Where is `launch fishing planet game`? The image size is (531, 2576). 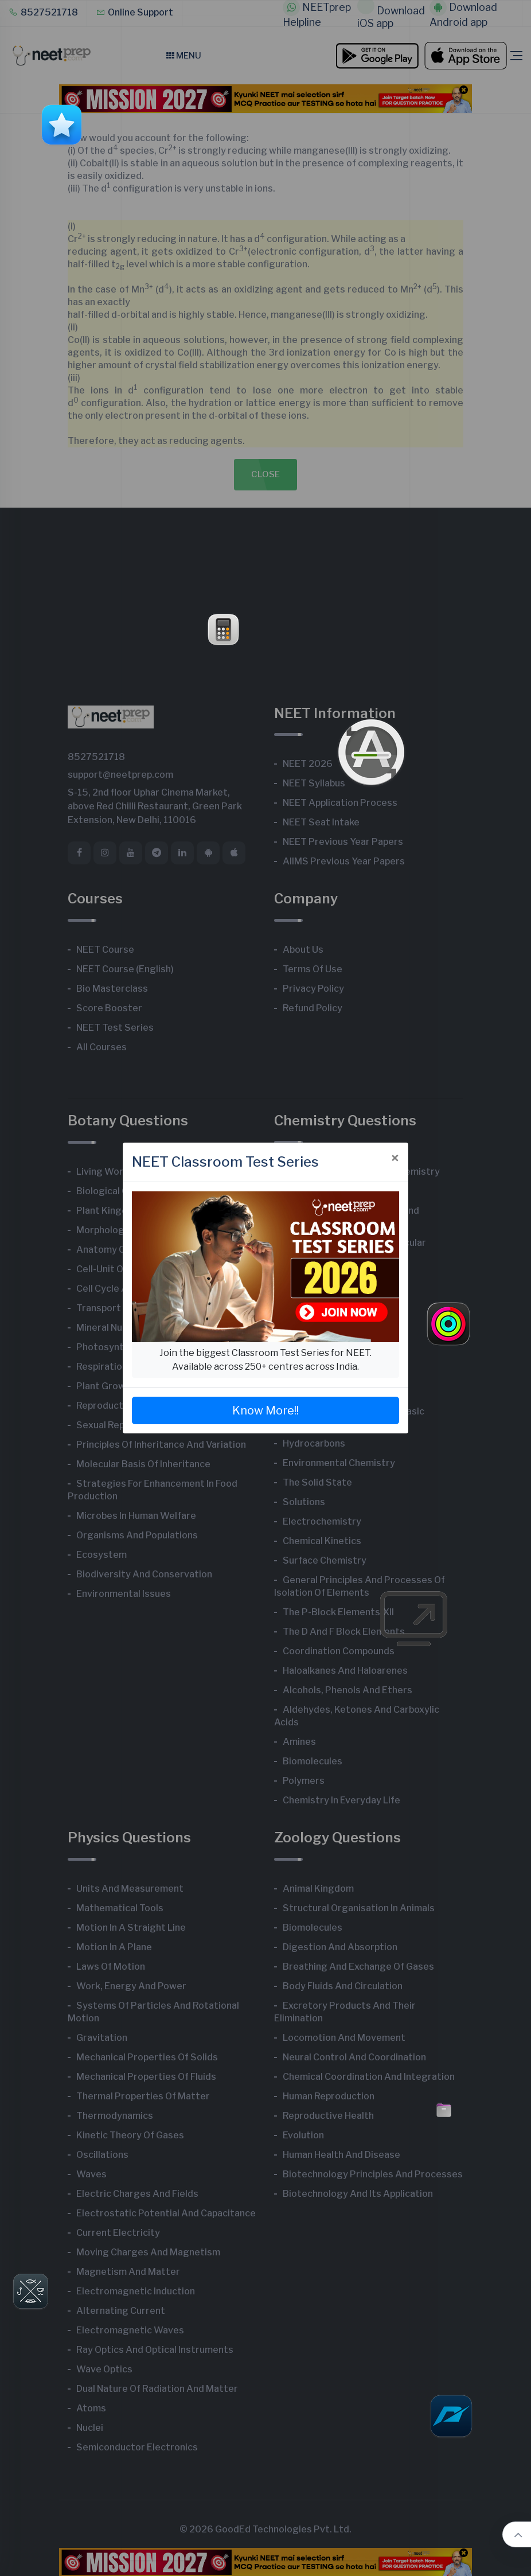
launch fishing planet game is located at coordinates (30, 2291).